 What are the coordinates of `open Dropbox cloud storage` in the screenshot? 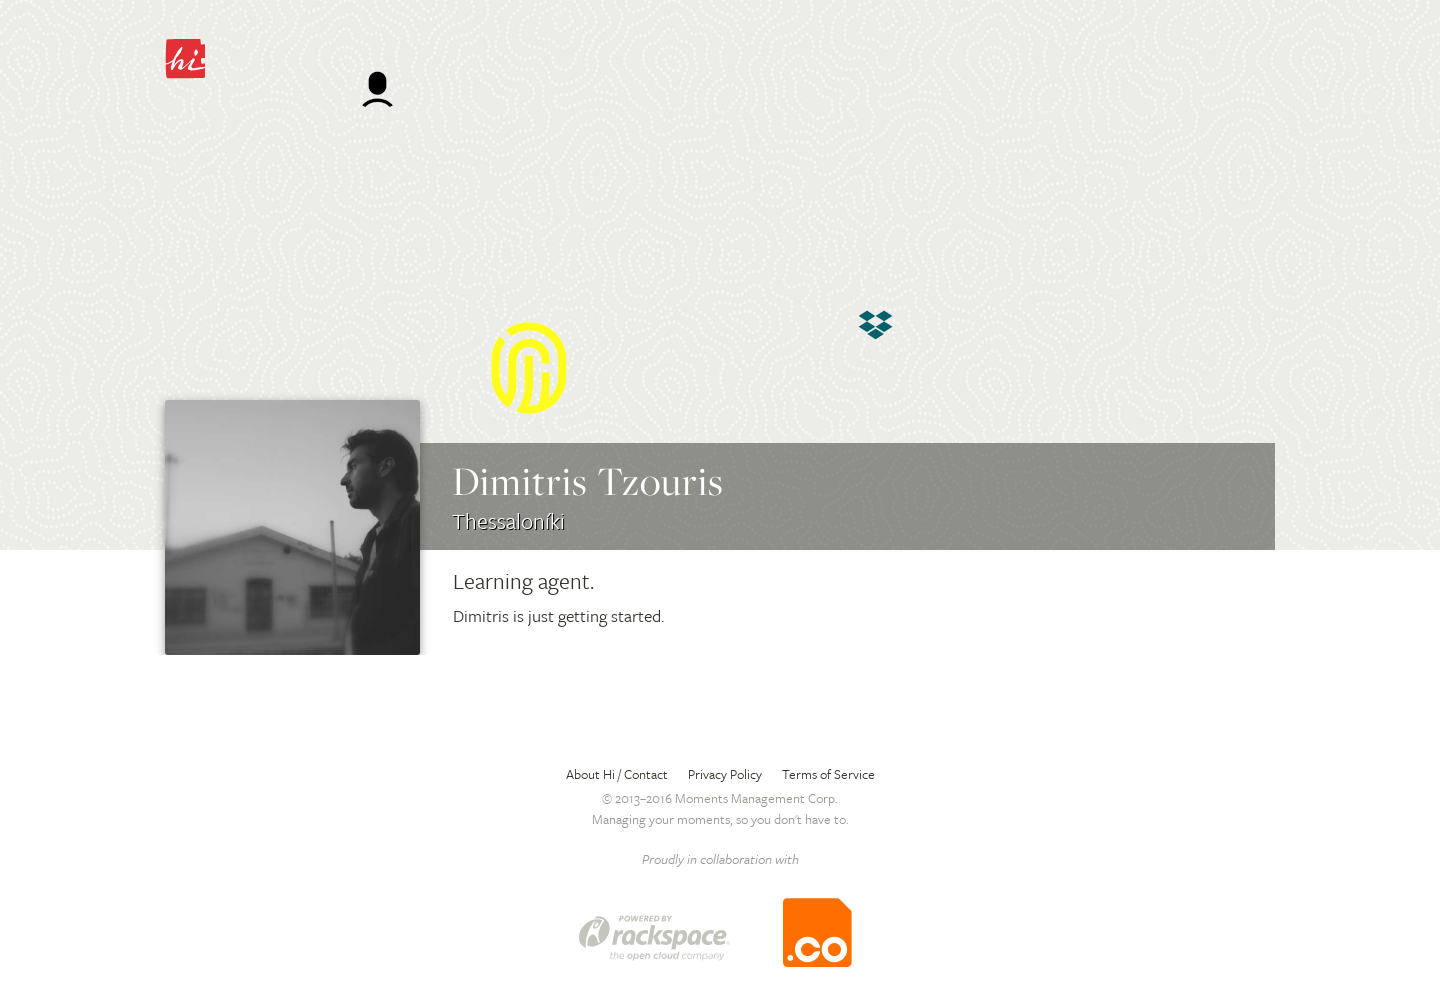 It's located at (875, 323).